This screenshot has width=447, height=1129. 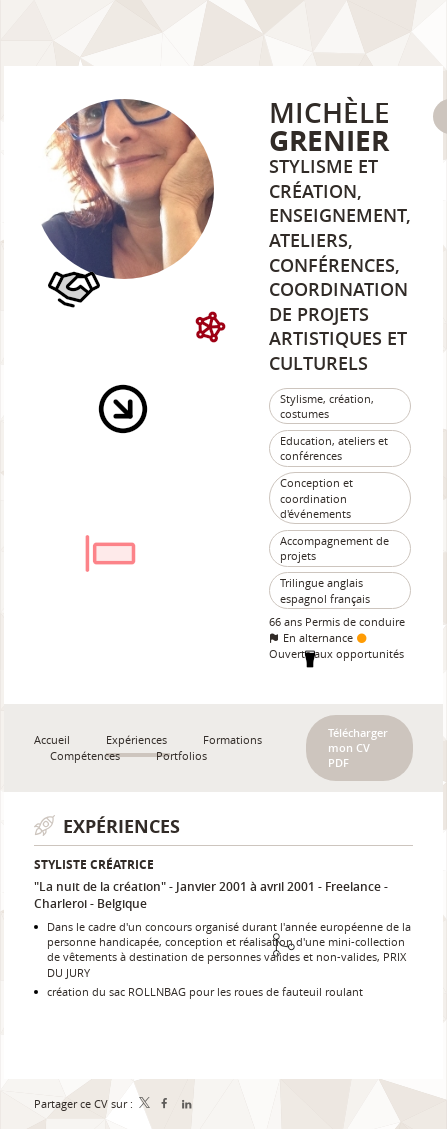 I want to click on align content to the left edge, so click(x=109, y=553).